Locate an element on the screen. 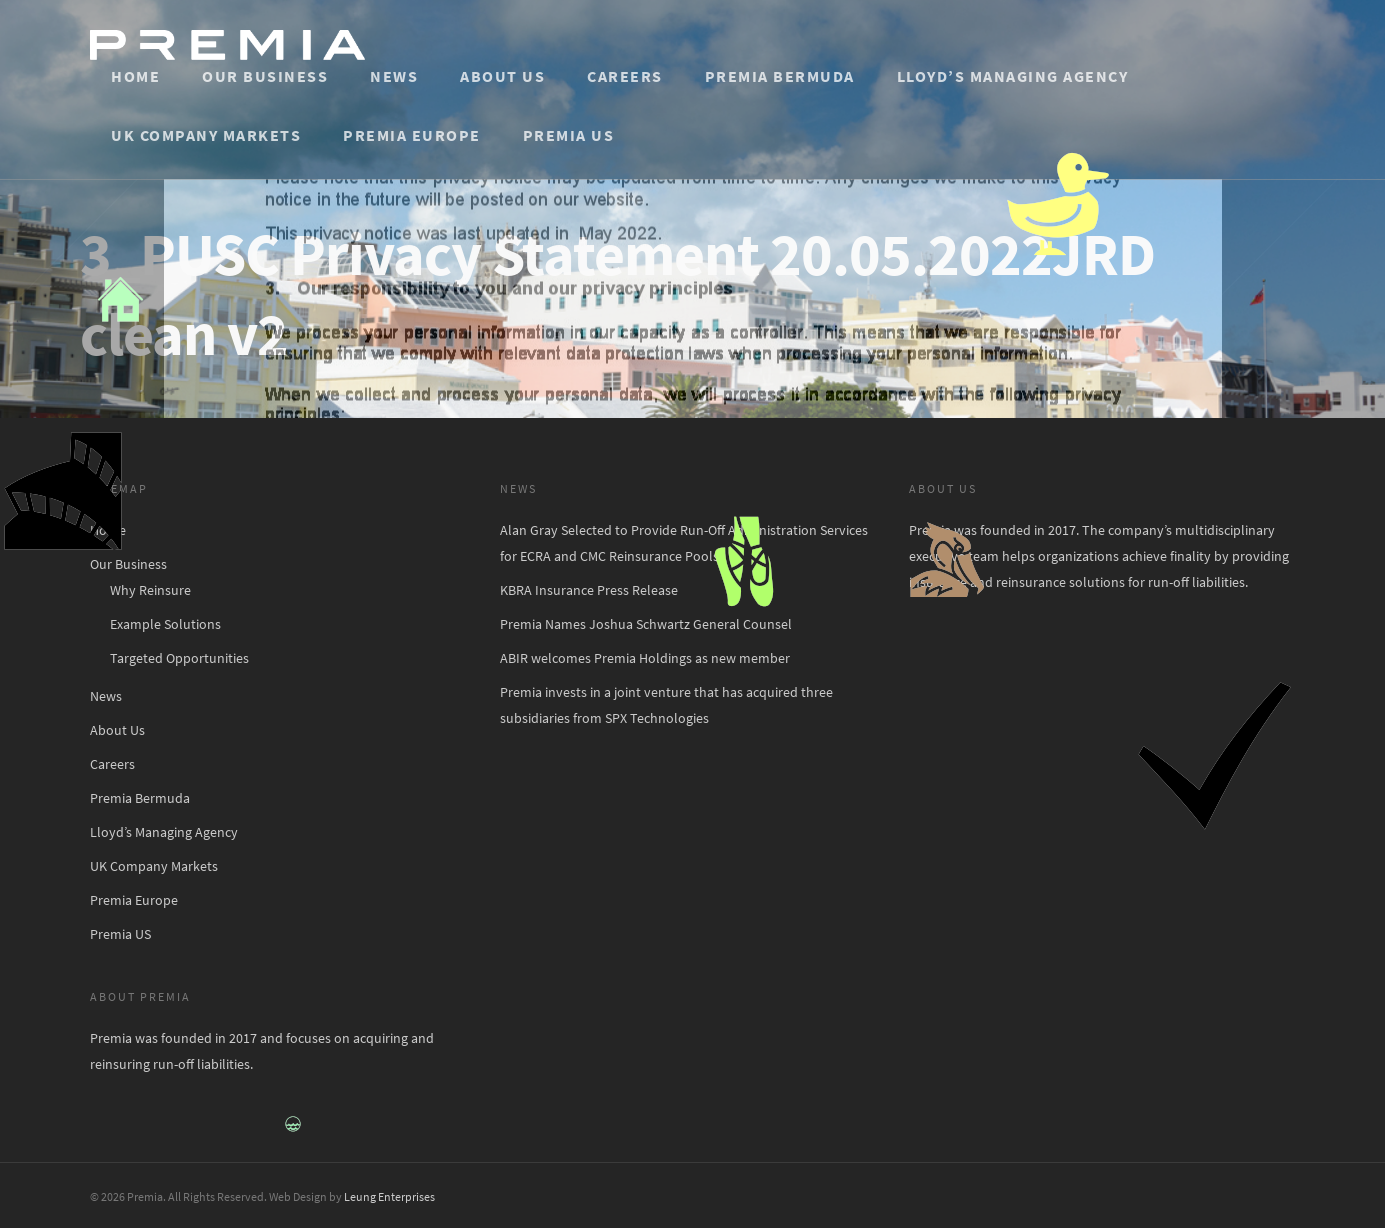 This screenshot has height=1228, width=1385. equip shoulder armor piece is located at coordinates (63, 491).